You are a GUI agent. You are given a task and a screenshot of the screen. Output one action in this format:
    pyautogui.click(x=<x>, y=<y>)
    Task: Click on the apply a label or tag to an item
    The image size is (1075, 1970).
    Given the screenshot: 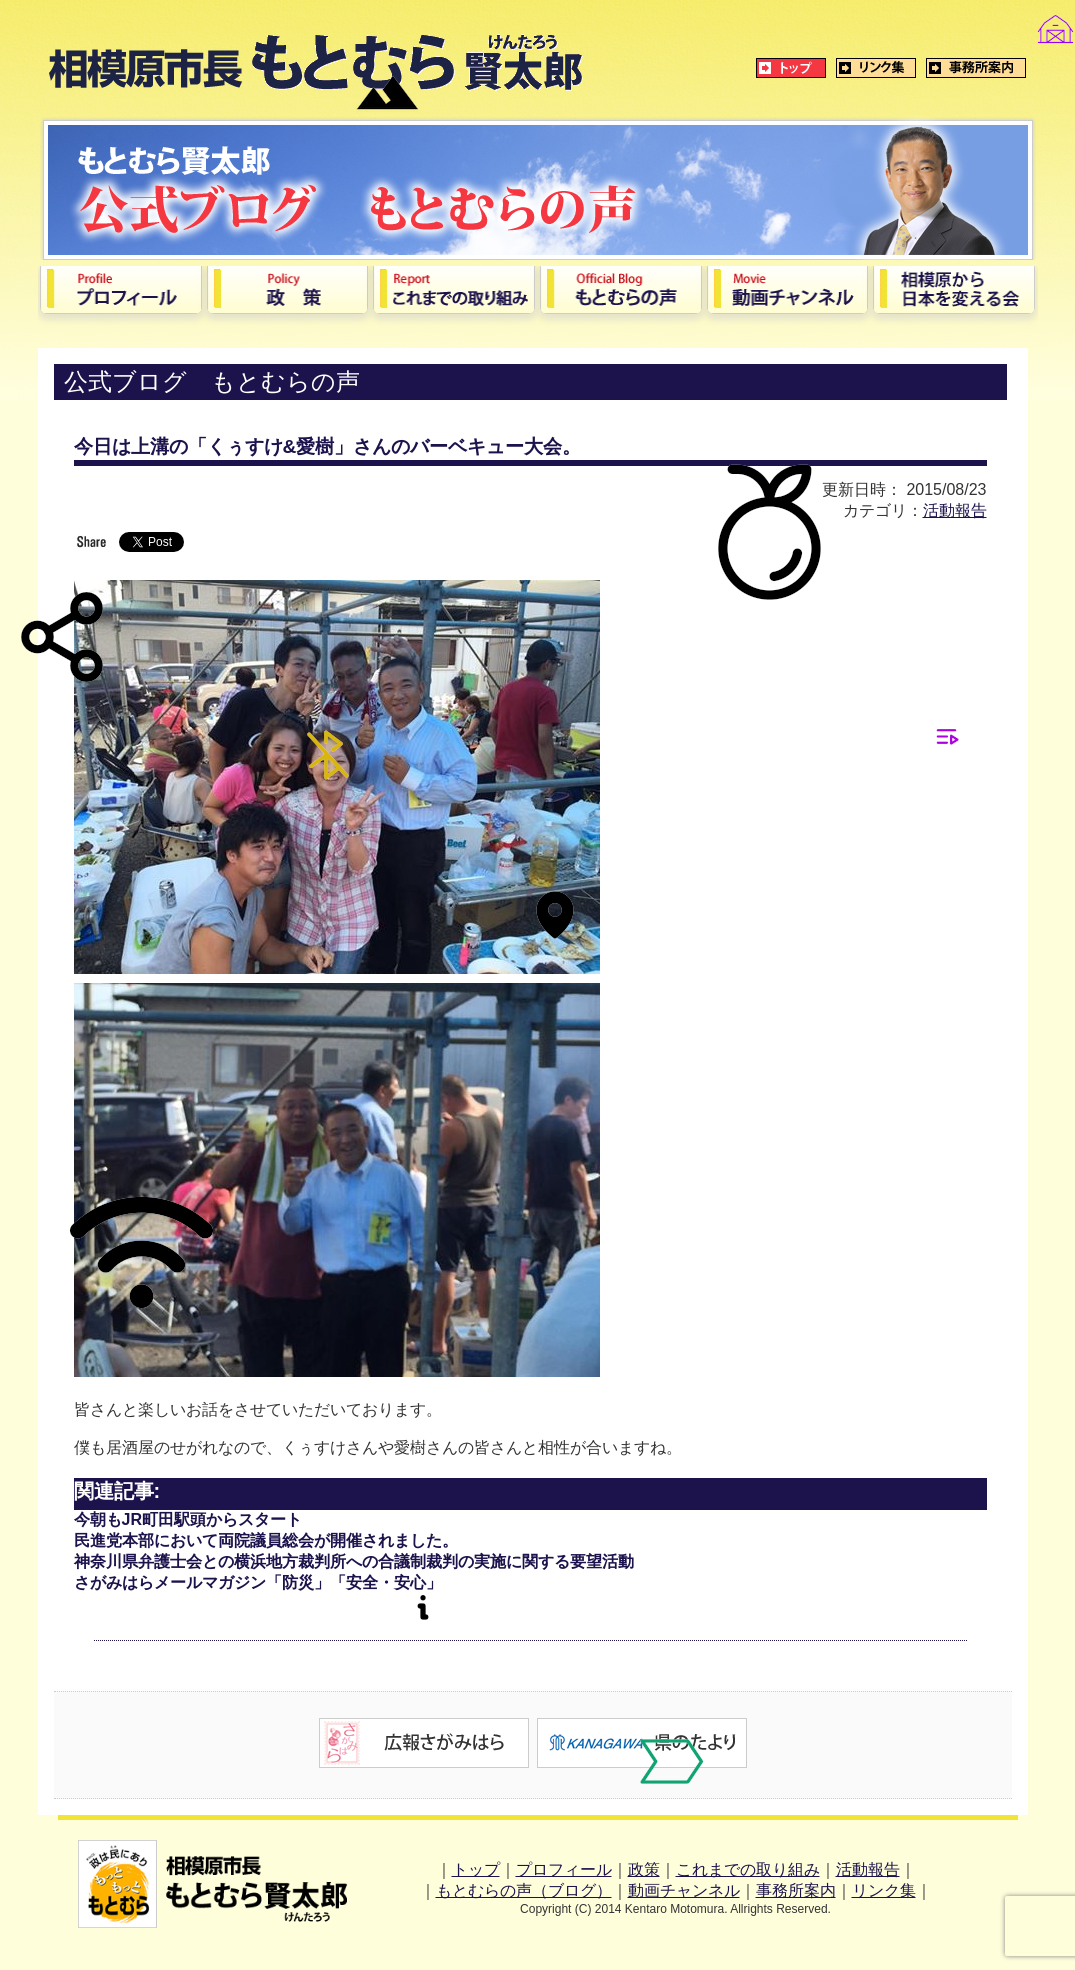 What is the action you would take?
    pyautogui.click(x=669, y=1761)
    